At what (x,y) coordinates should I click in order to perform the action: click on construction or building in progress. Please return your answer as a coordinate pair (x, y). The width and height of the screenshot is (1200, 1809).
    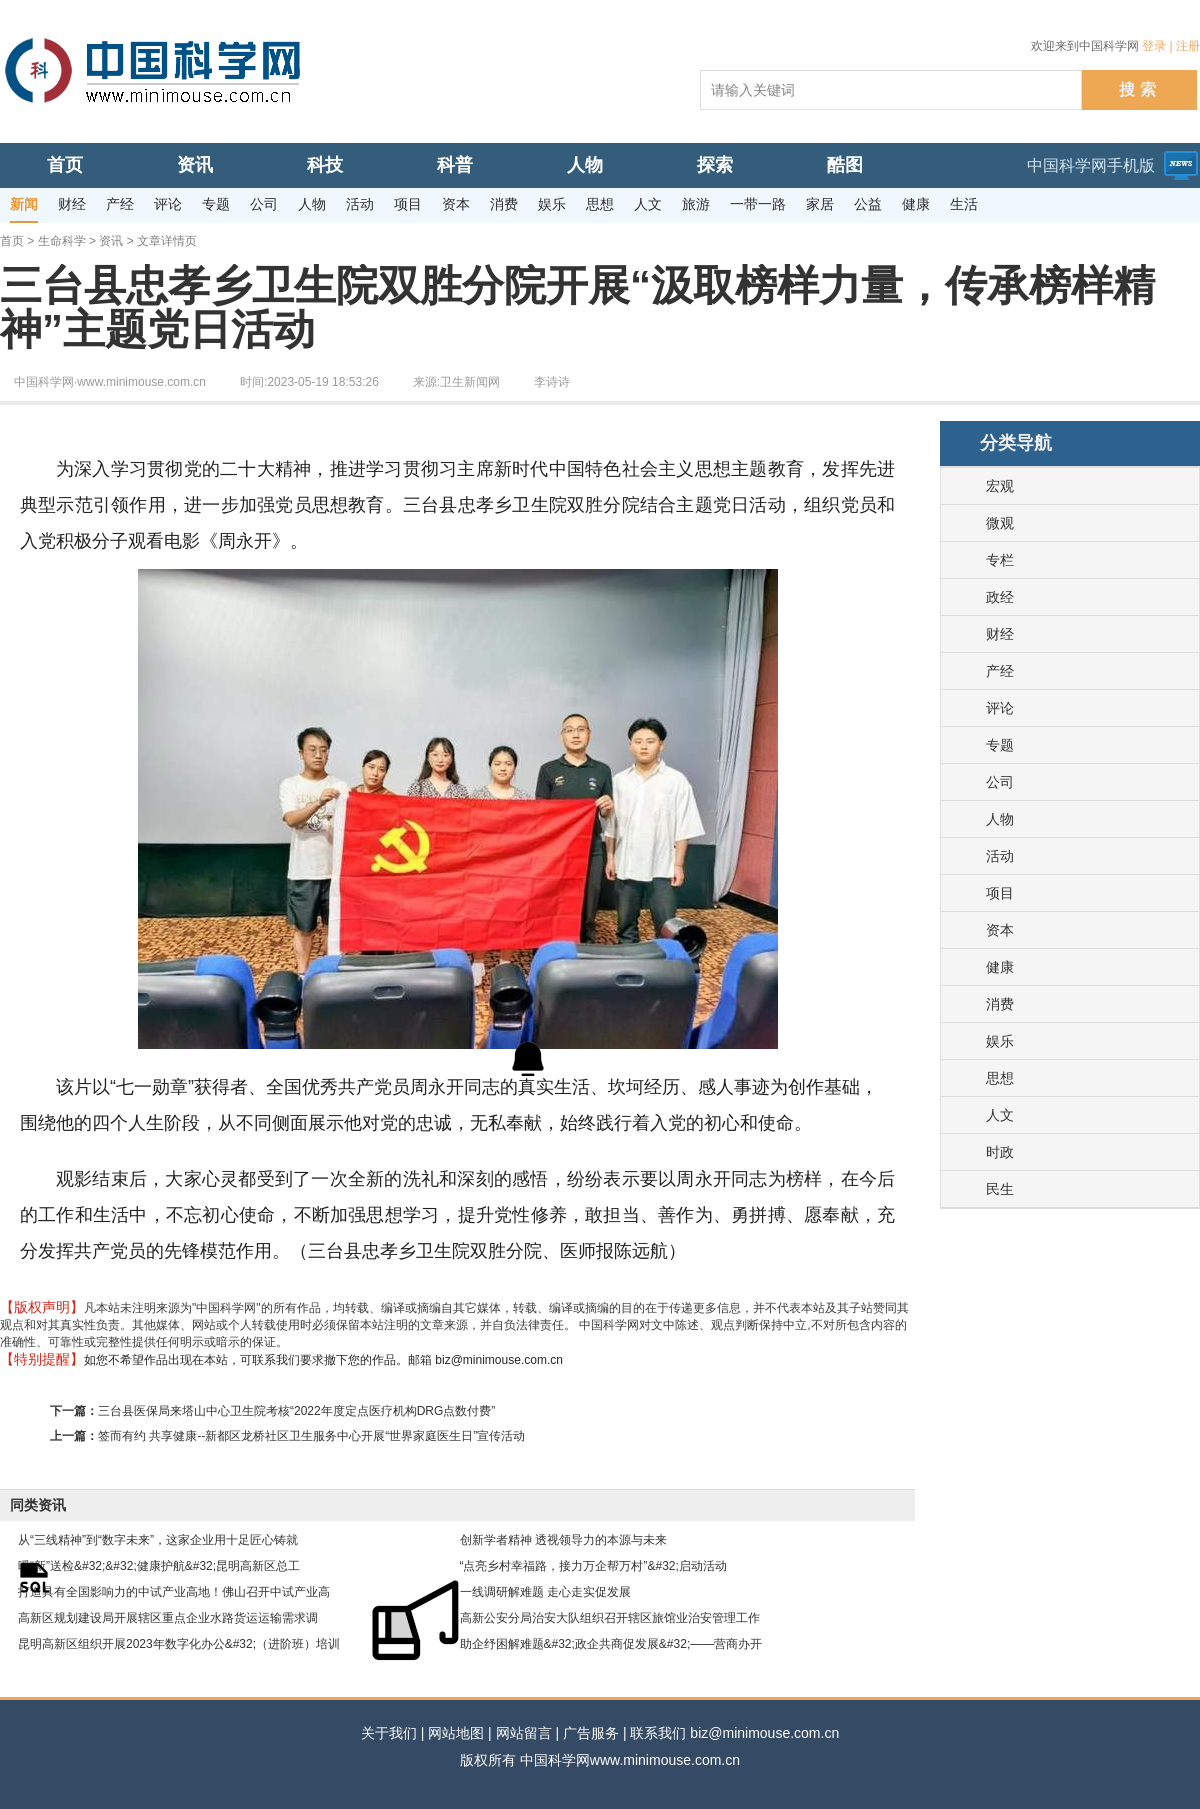
    Looking at the image, I should click on (417, 1625).